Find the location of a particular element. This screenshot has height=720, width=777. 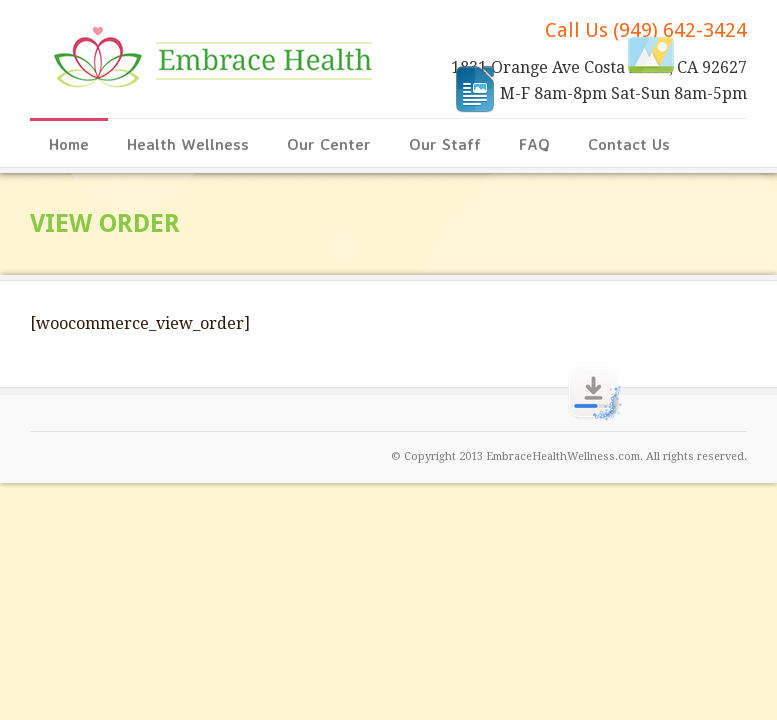

open LibreOffice Writer application is located at coordinates (475, 89).